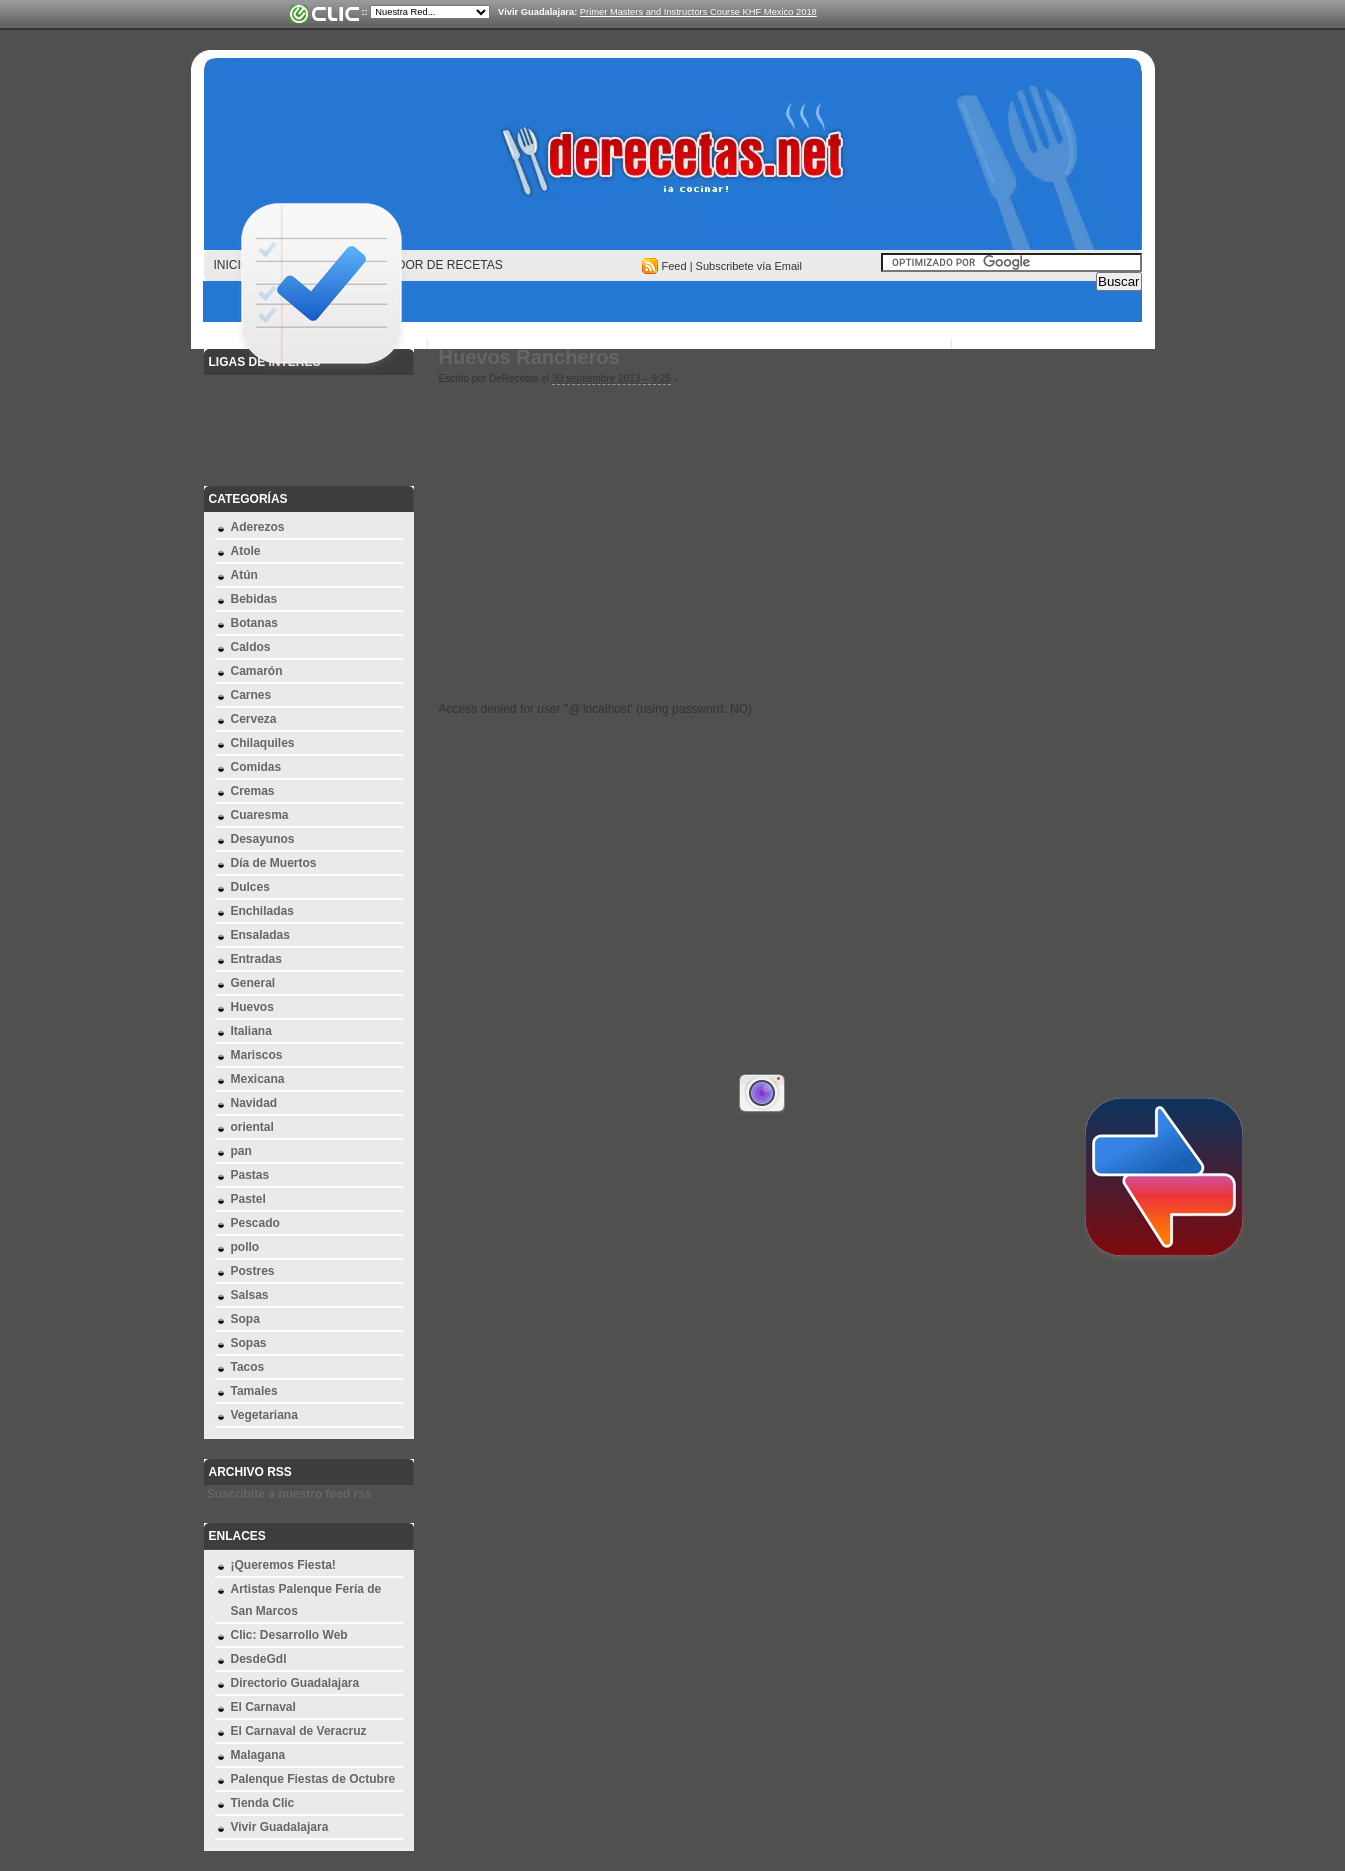 This screenshot has height=1871, width=1345. What do you see at coordinates (762, 1093) in the screenshot?
I see `open the cheese webcam application` at bounding box center [762, 1093].